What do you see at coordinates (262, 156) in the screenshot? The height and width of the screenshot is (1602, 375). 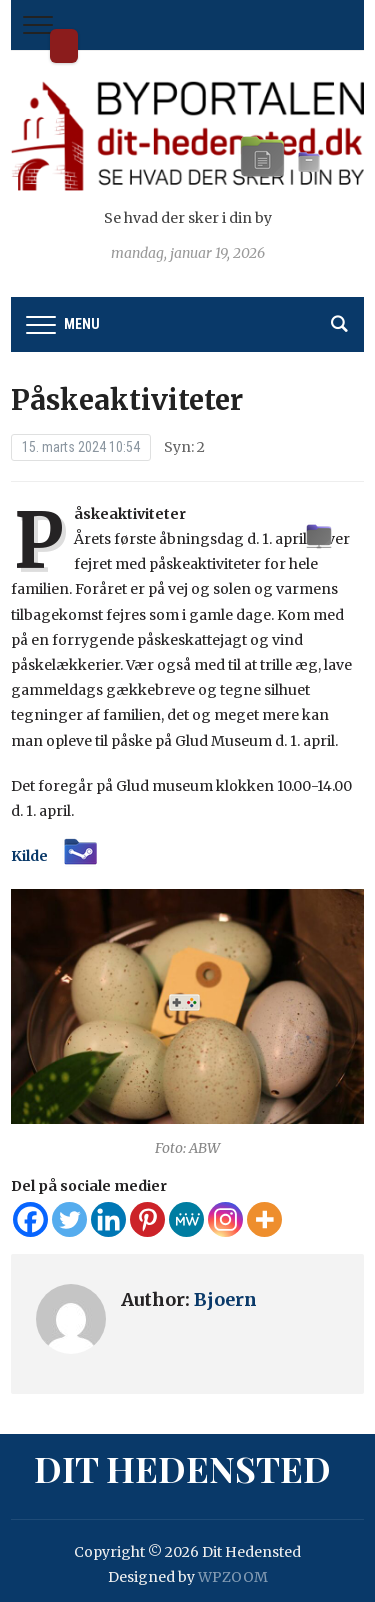 I see `open your documents folder` at bounding box center [262, 156].